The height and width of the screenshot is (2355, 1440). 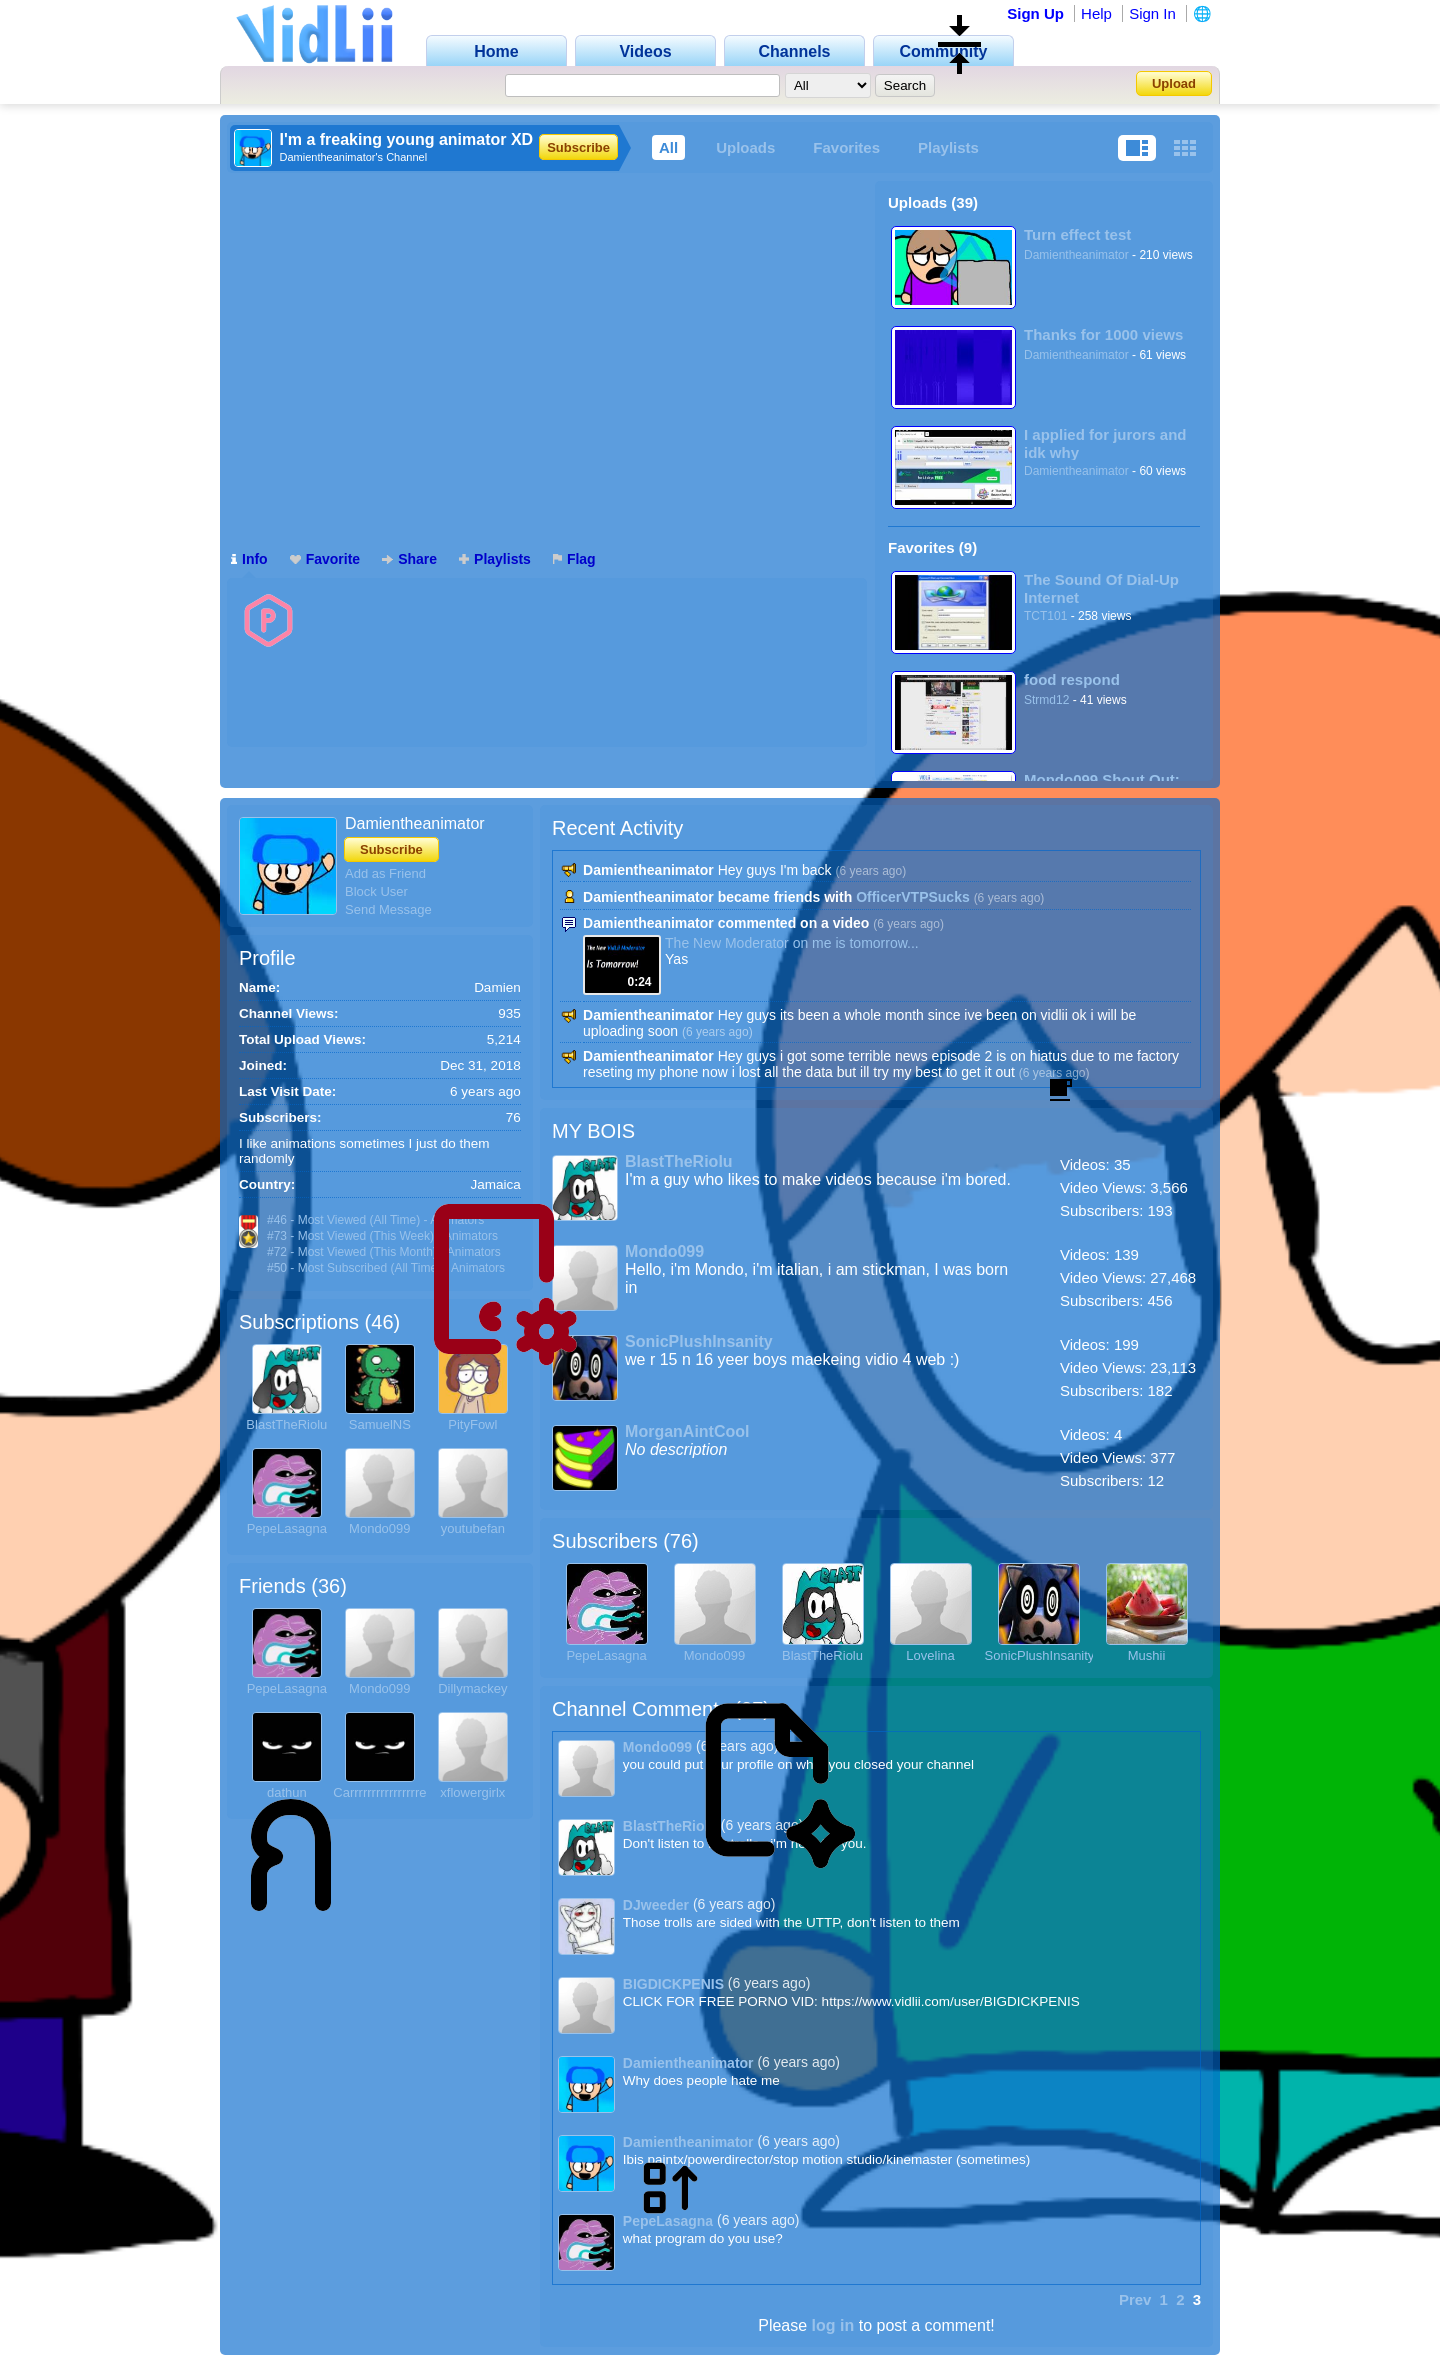 What do you see at coordinates (669, 2188) in the screenshot?
I see `sort items in ascending order` at bounding box center [669, 2188].